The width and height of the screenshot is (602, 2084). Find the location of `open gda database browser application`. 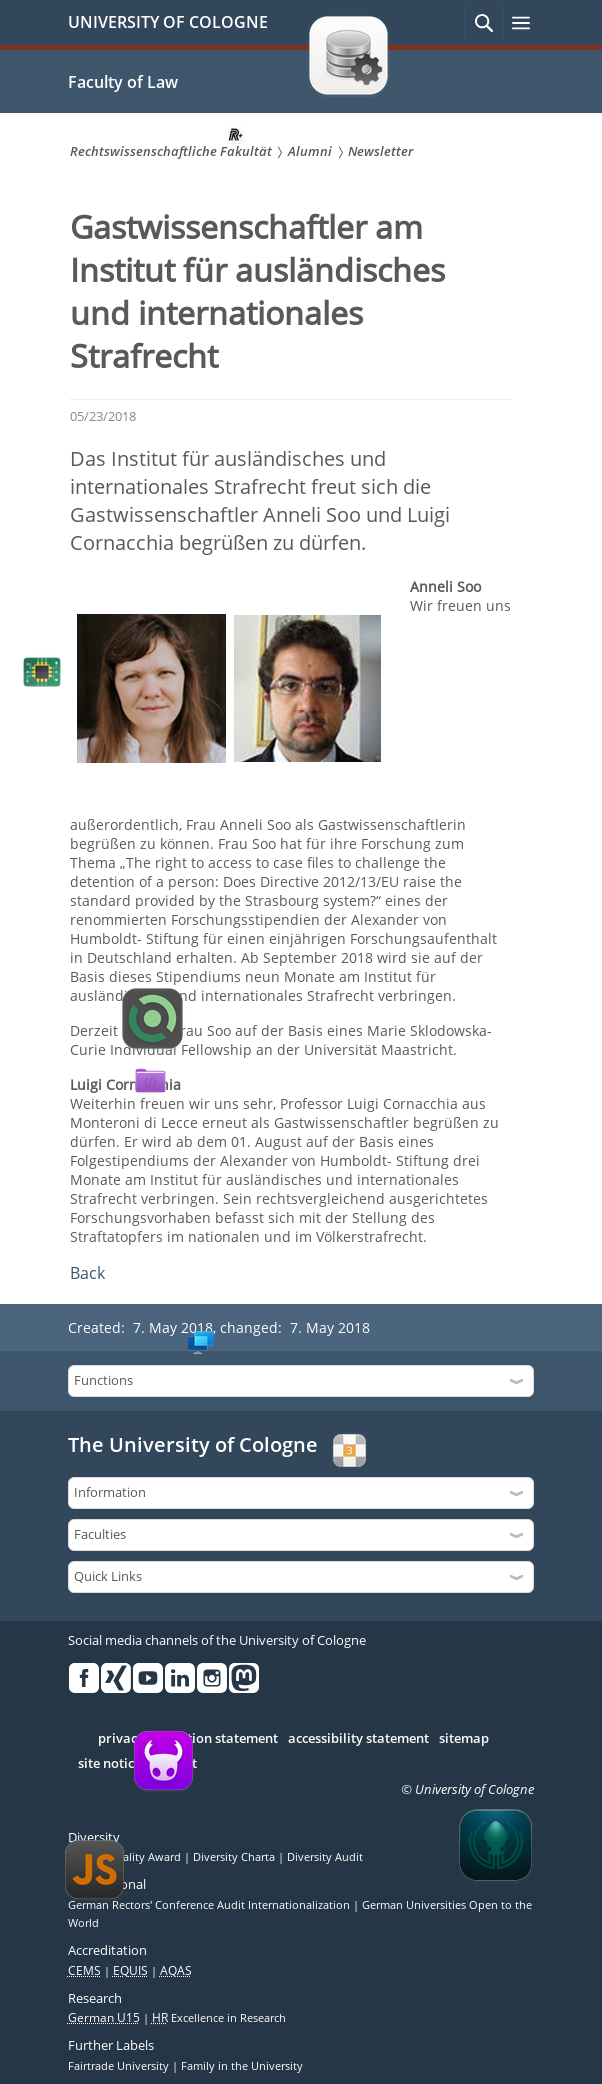

open gda database browser application is located at coordinates (348, 55).